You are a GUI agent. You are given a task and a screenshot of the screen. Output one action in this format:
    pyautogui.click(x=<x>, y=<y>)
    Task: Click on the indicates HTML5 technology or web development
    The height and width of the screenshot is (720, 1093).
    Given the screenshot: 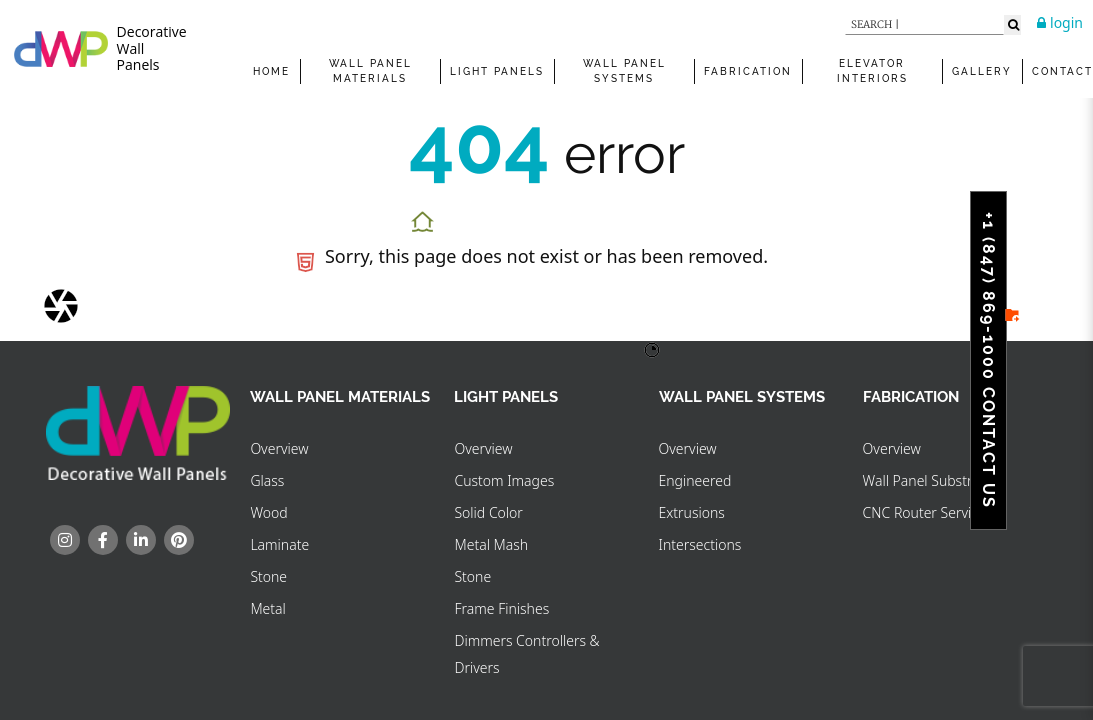 What is the action you would take?
    pyautogui.click(x=305, y=262)
    